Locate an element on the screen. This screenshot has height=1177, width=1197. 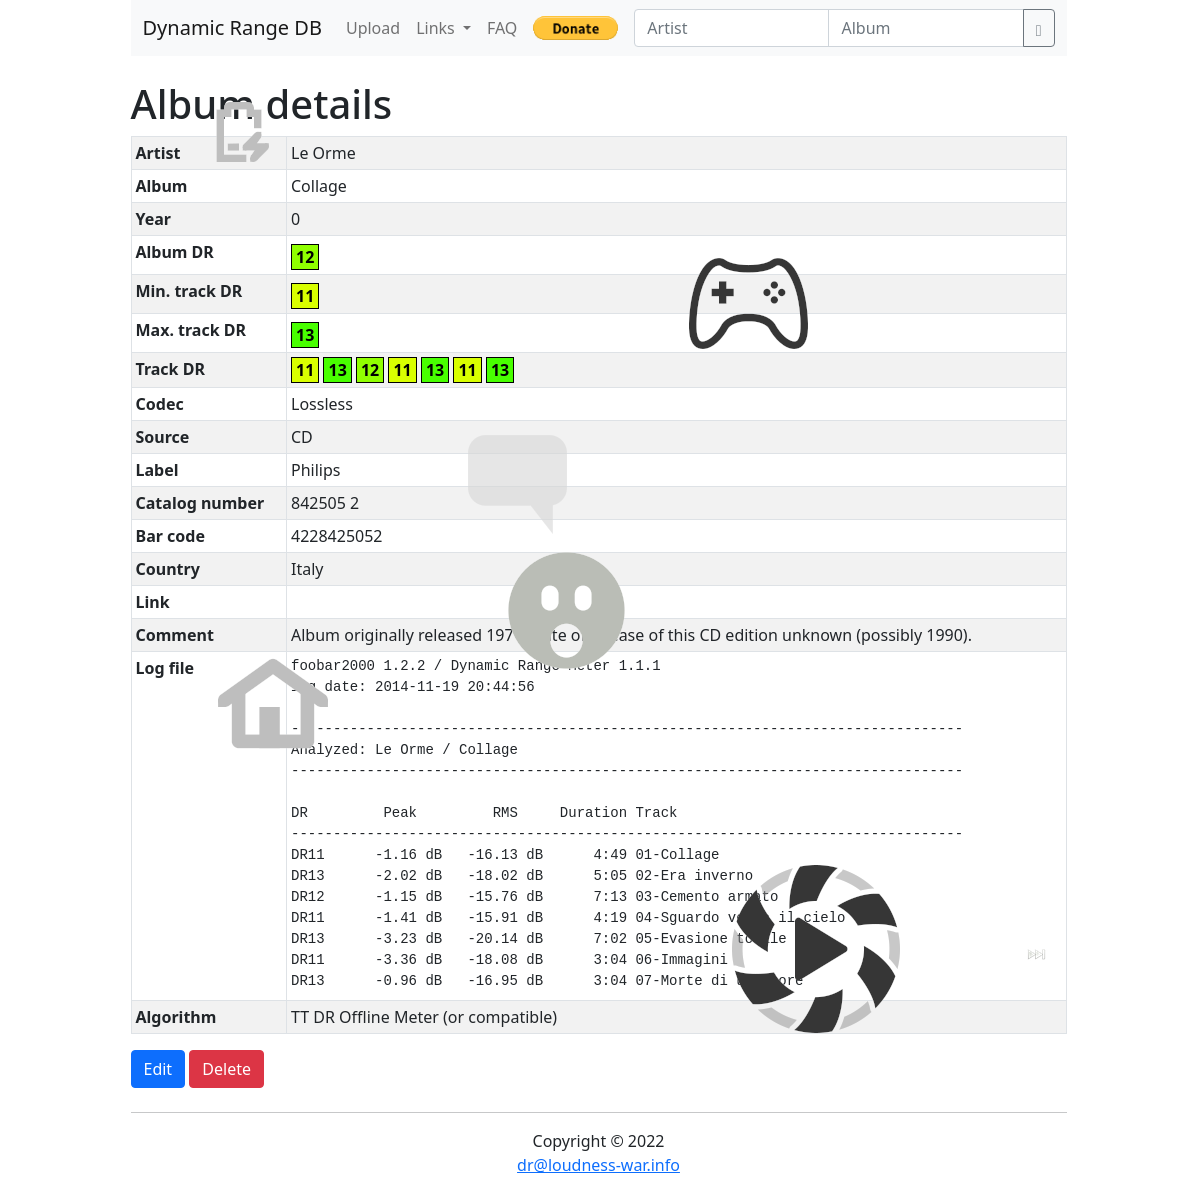
indicates user is idle or away is located at coordinates (517, 484).